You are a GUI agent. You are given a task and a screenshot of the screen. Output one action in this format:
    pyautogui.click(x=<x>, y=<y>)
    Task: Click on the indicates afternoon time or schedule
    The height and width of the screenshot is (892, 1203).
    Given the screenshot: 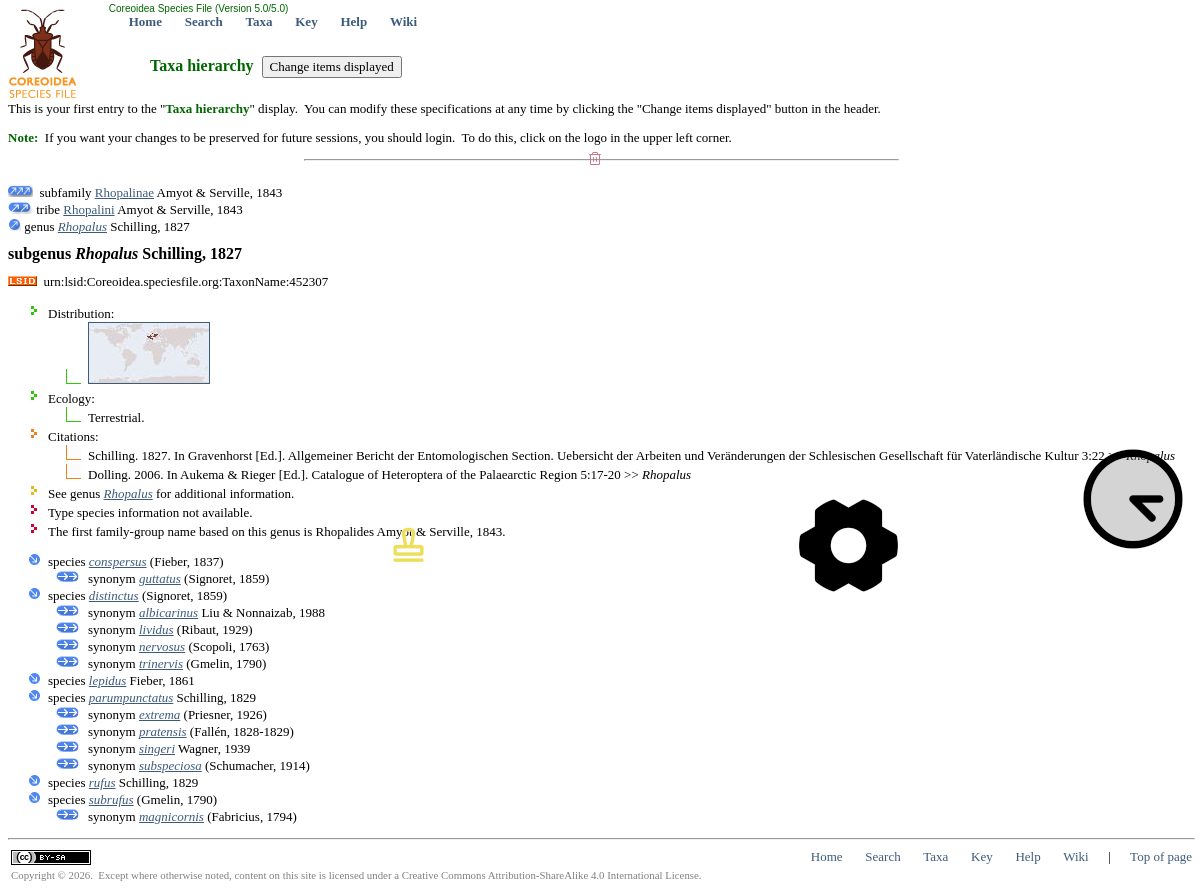 What is the action you would take?
    pyautogui.click(x=1133, y=499)
    